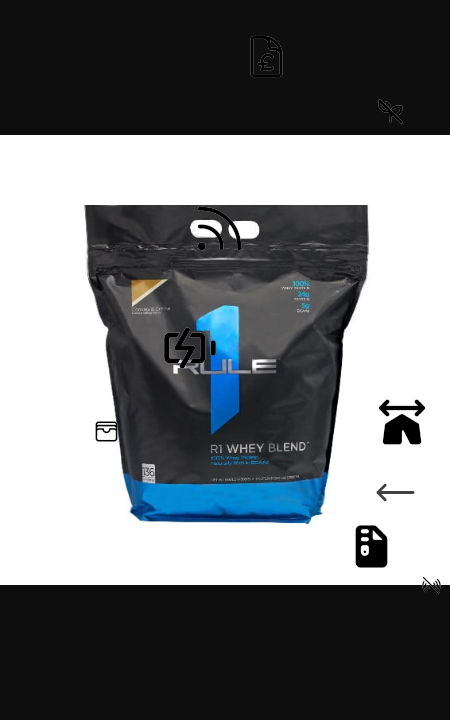 The image size is (450, 720). Describe the element at coordinates (371, 546) in the screenshot. I see `view or open a compressed archive file` at that location.